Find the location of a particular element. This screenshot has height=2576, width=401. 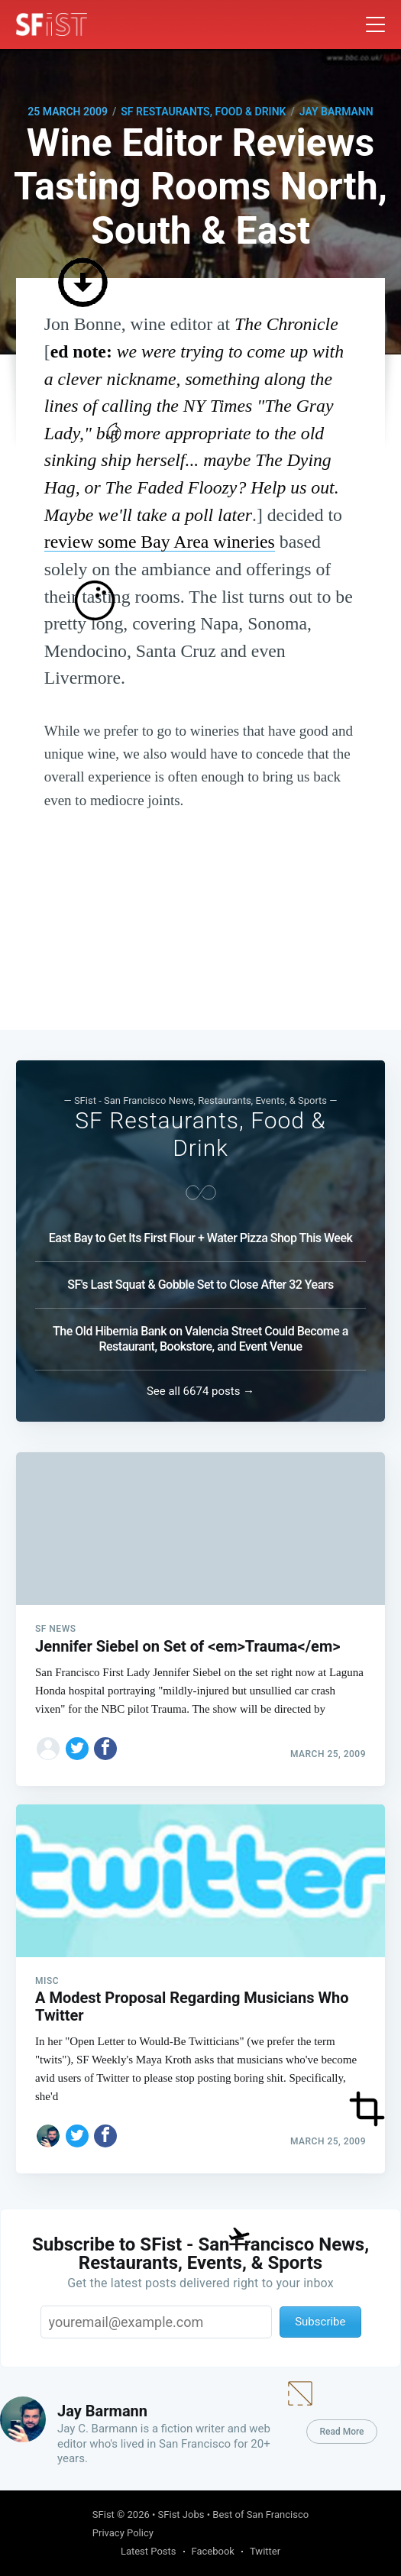

indicates hurricane or tropical storm warning is located at coordinates (114, 432).